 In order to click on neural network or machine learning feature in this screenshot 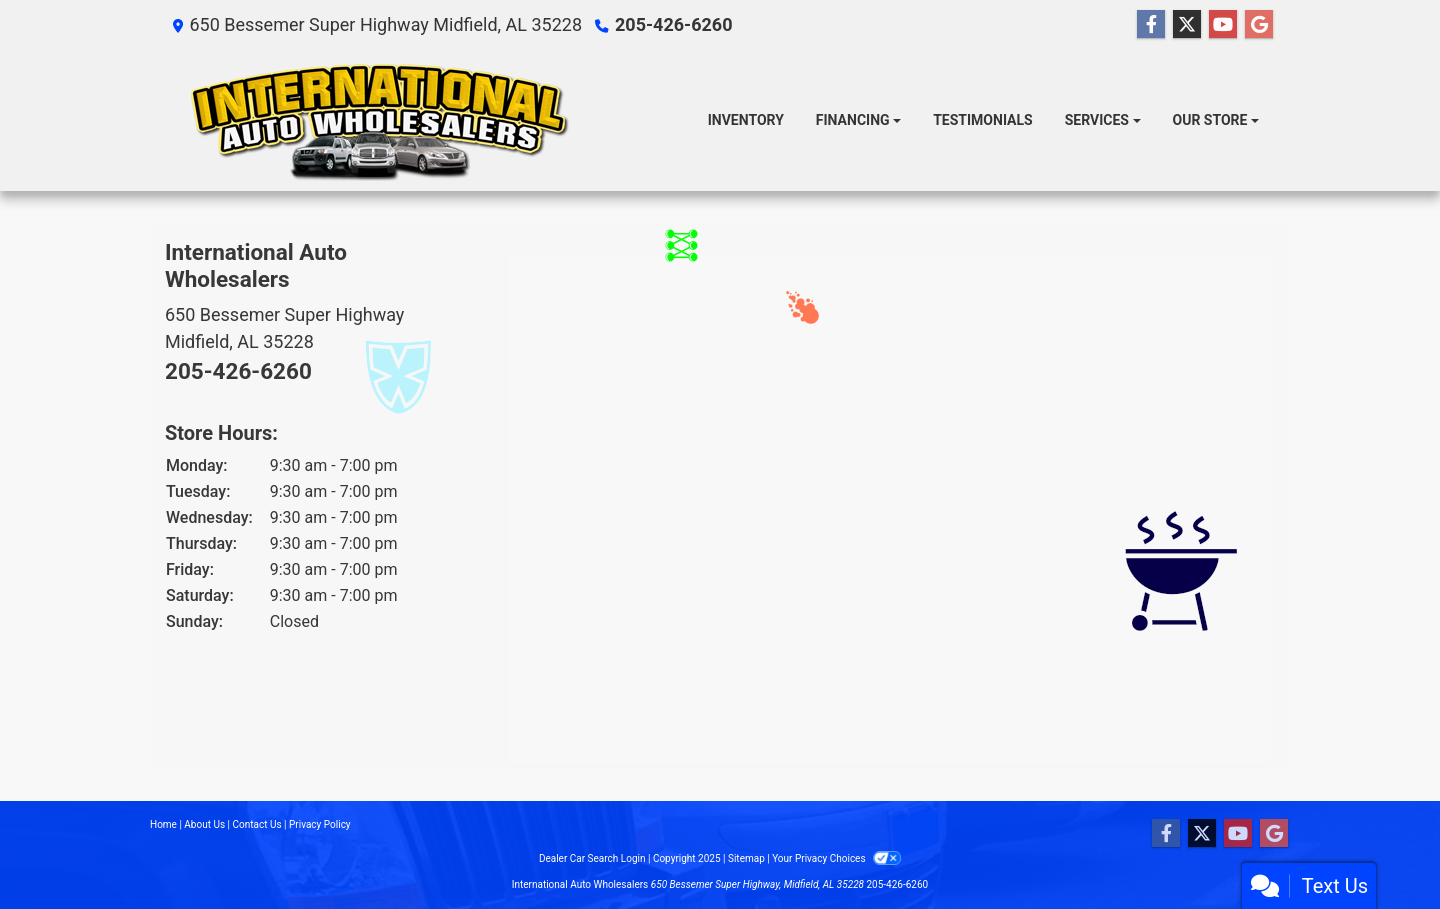, I will do `click(681, 245)`.